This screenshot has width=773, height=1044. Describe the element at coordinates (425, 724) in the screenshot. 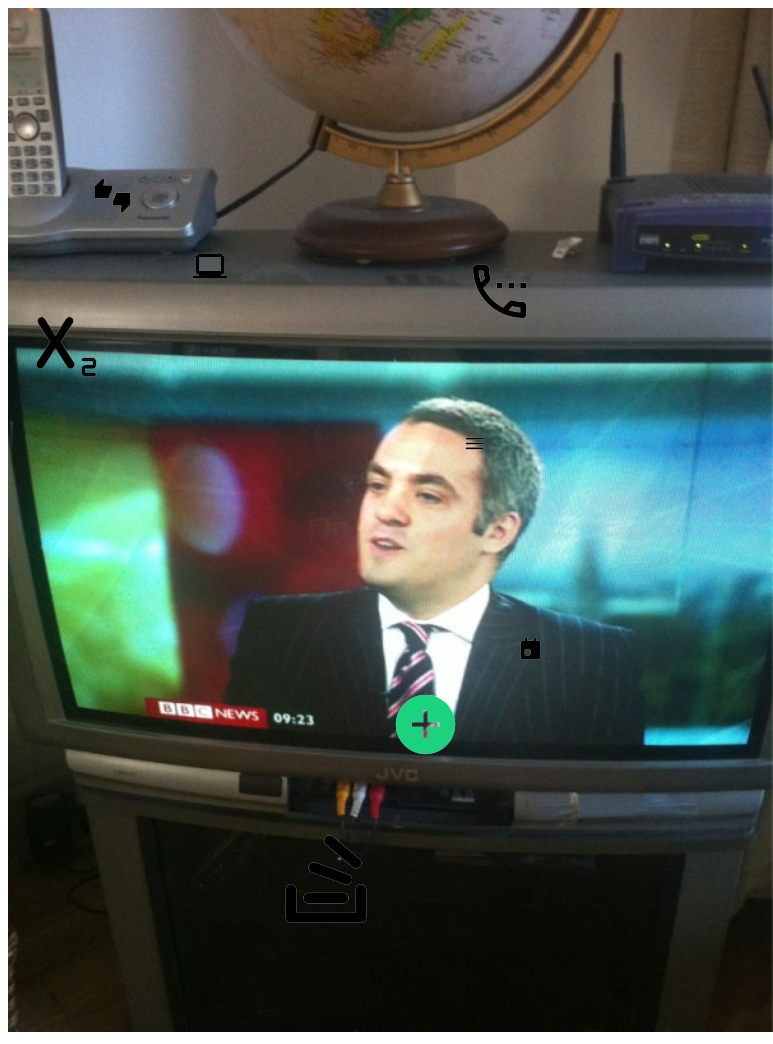

I see `add a new item` at that location.